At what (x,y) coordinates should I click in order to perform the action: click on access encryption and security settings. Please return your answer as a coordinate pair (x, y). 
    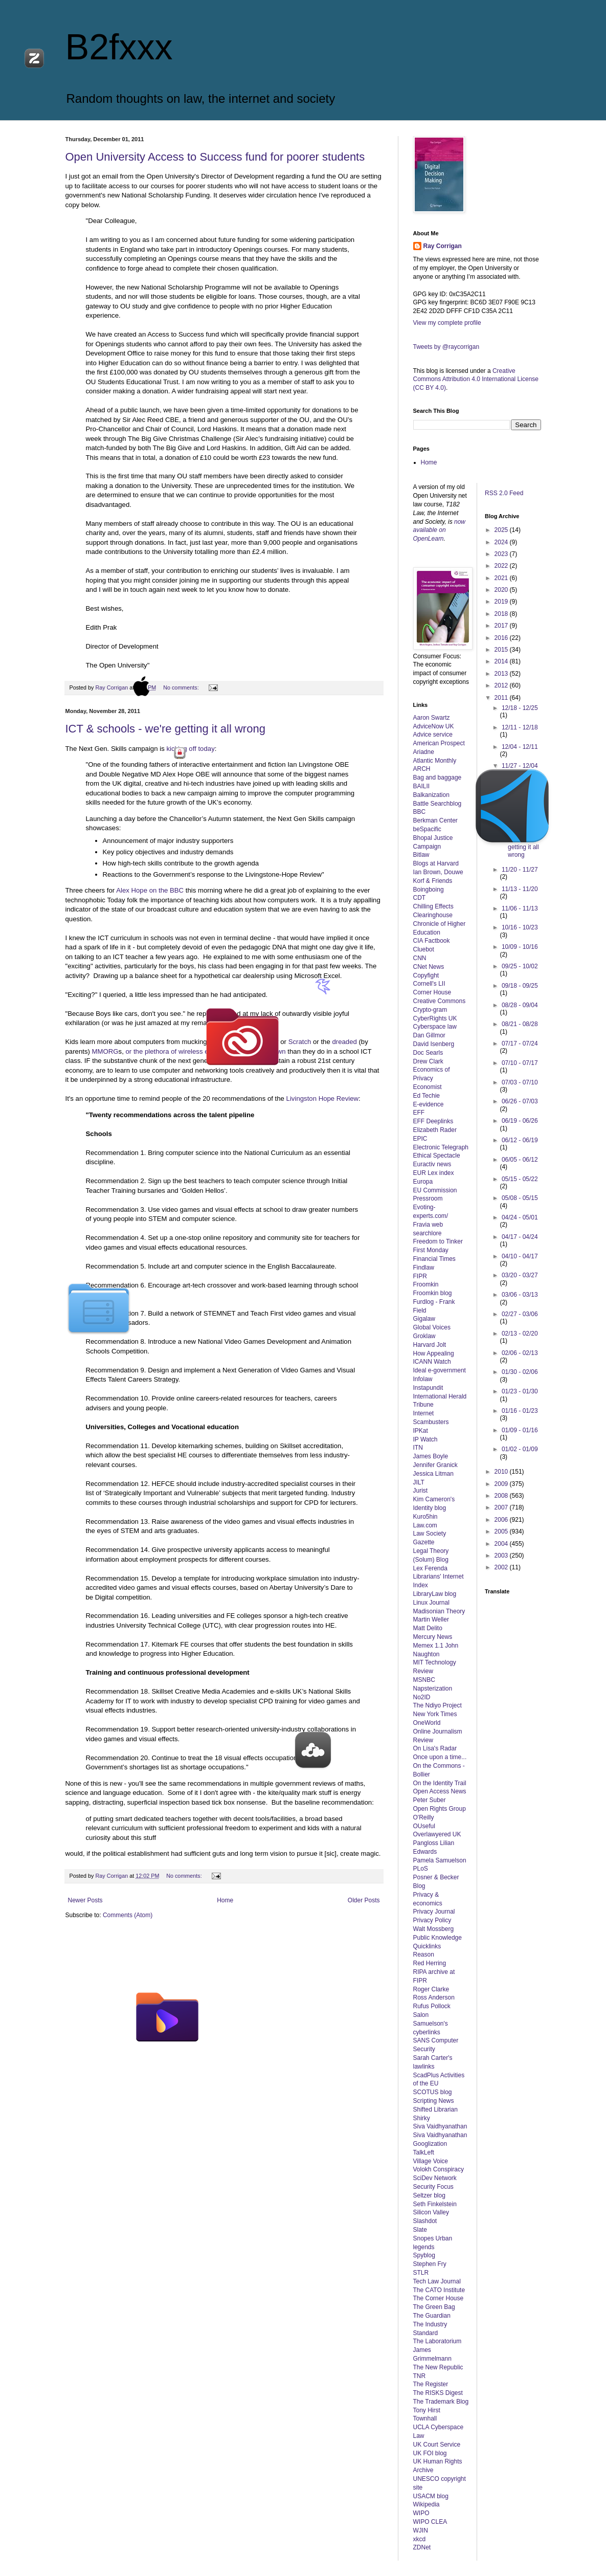
    Looking at the image, I should click on (179, 753).